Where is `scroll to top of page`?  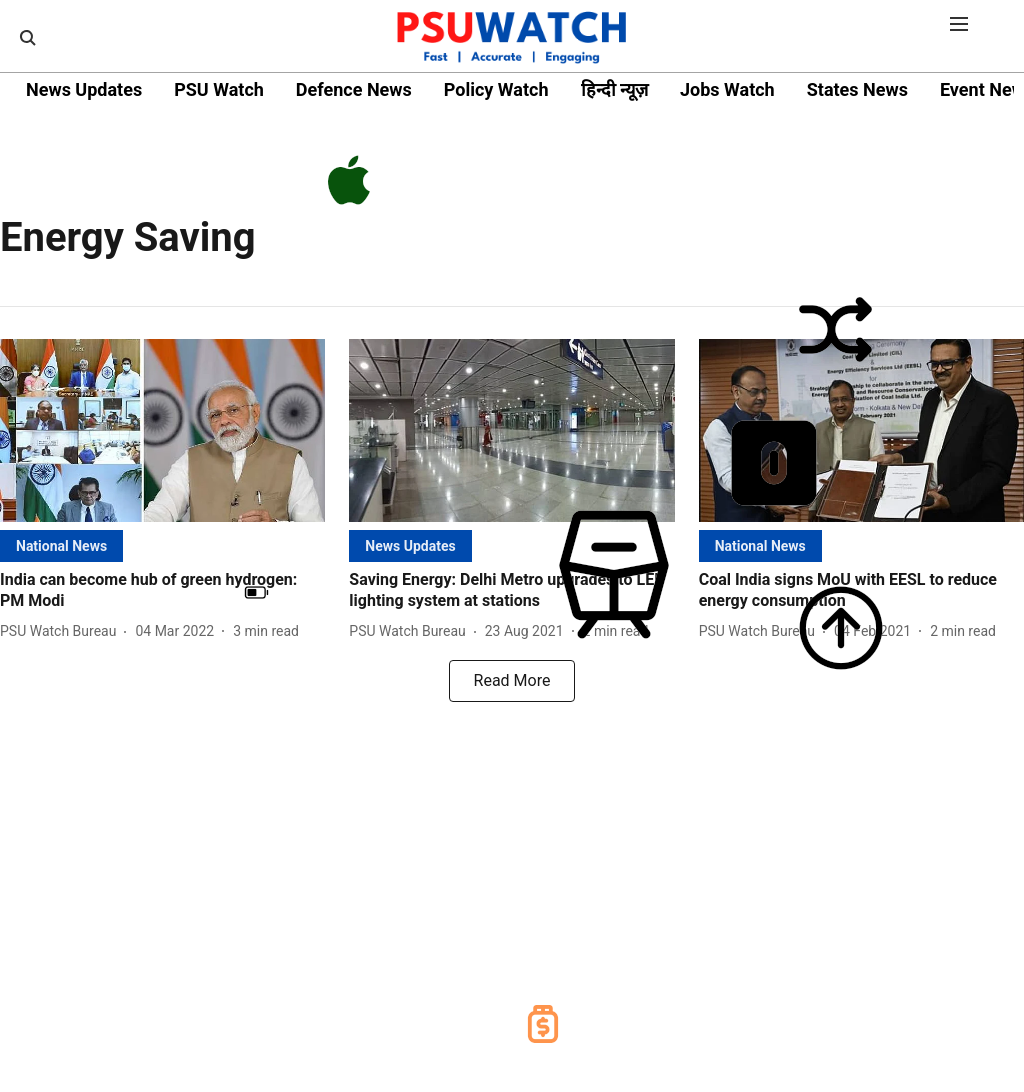 scroll to top of page is located at coordinates (841, 628).